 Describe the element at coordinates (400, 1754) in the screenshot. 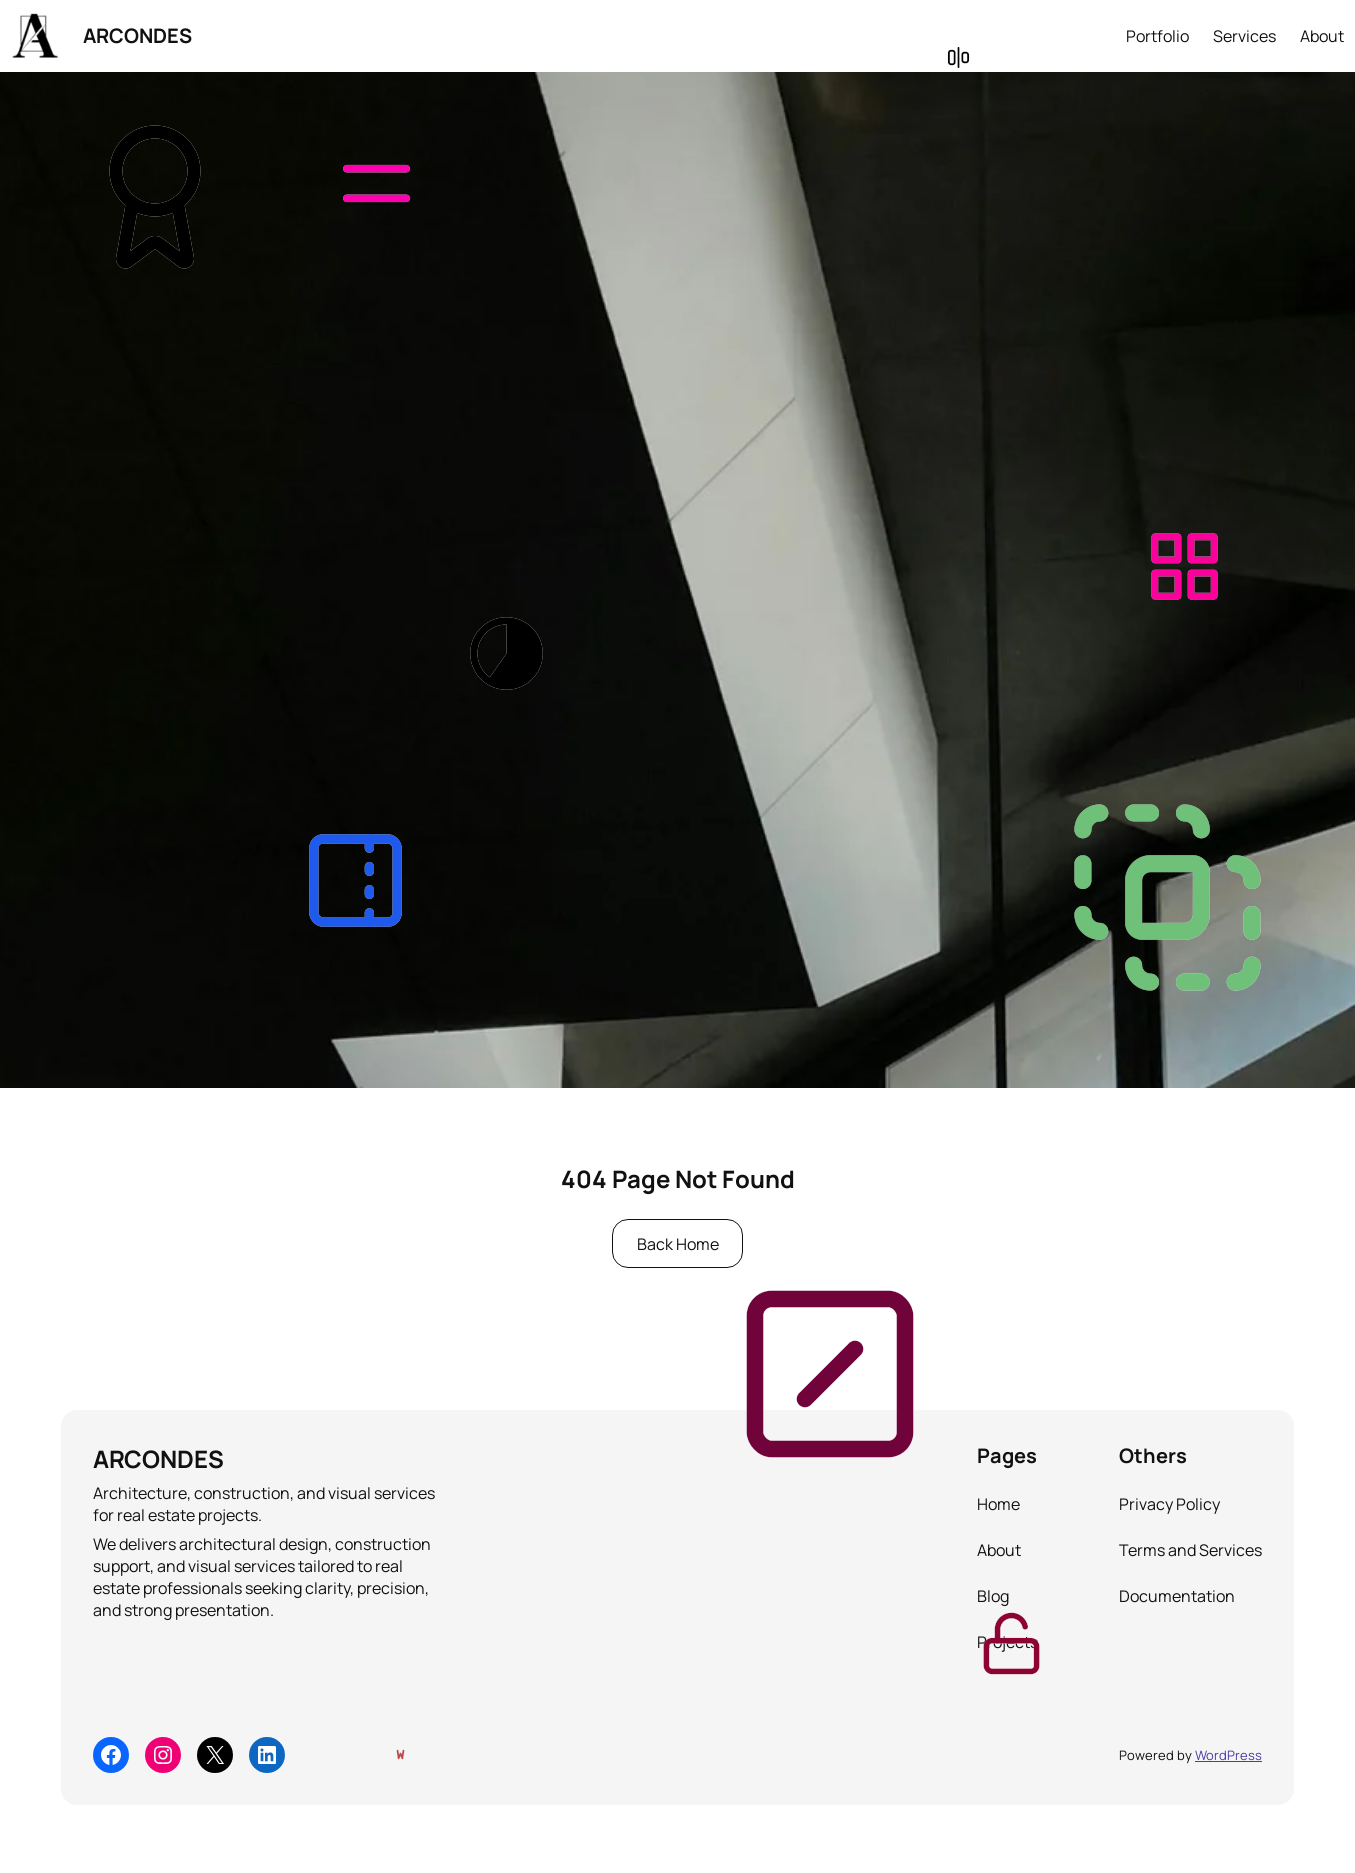

I see `indicates a word or text-related feature` at that location.